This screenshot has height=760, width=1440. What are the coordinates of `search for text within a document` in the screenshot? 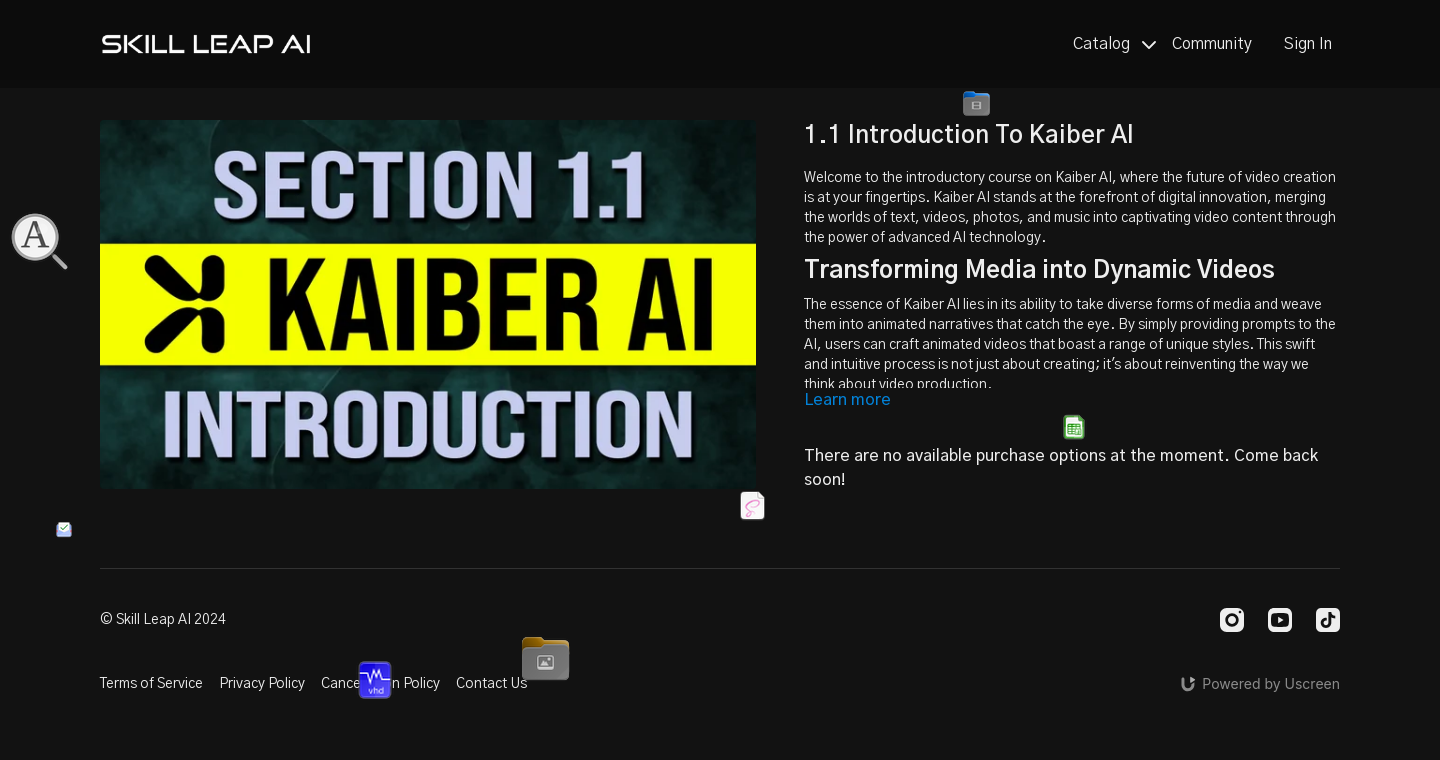 It's located at (39, 241).